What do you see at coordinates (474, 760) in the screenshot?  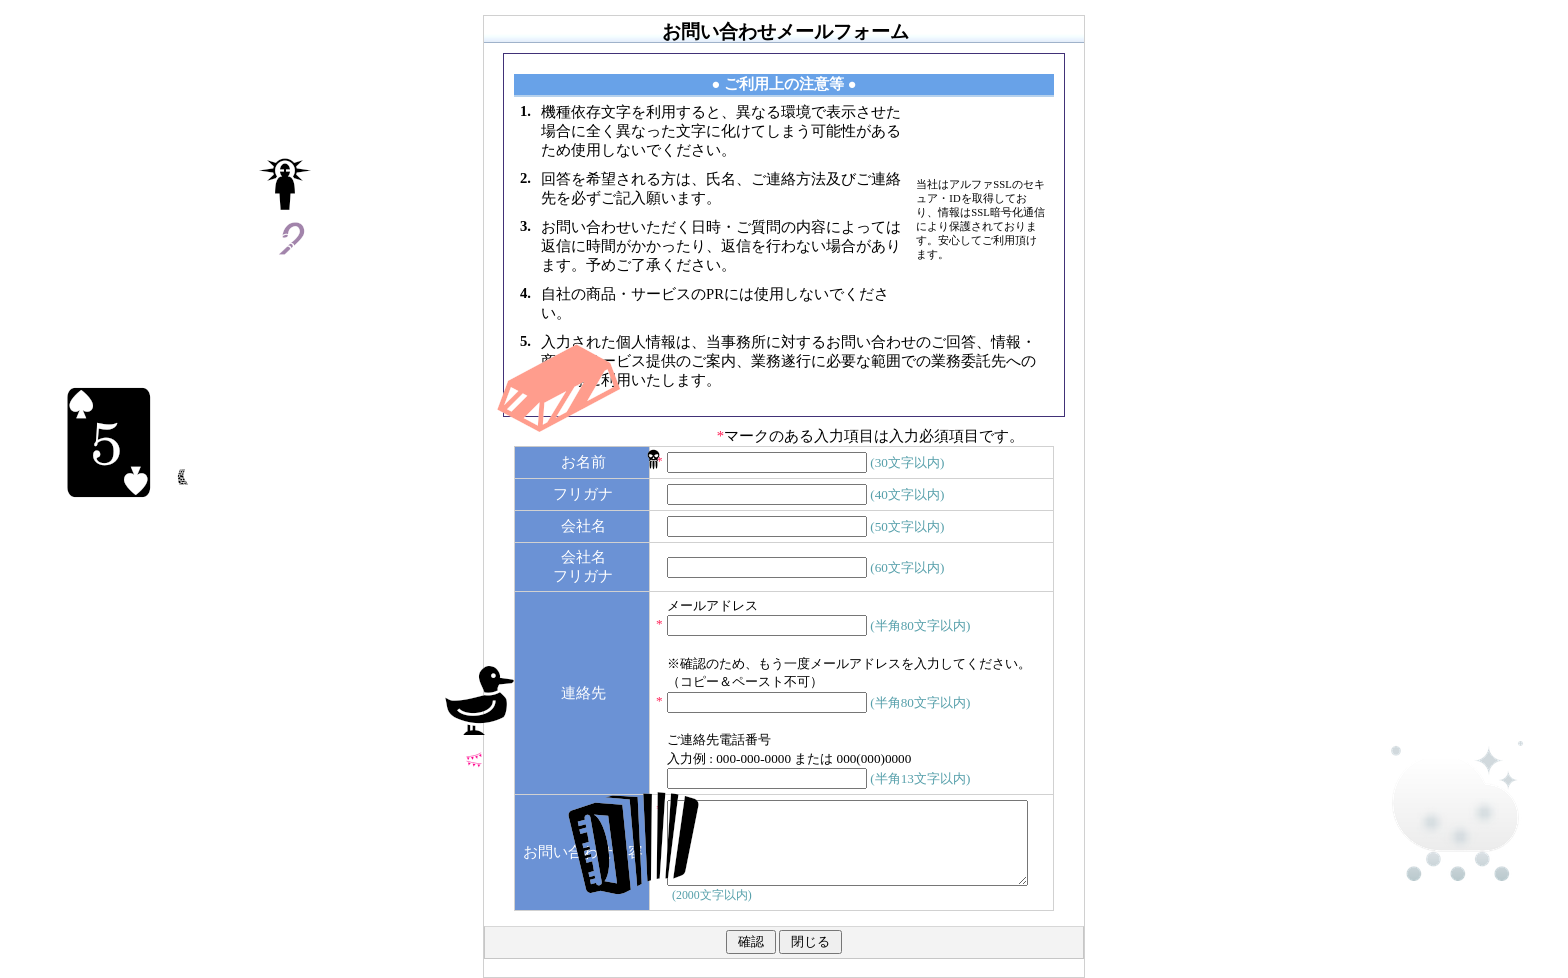 I see `indicates a celebration or event` at bounding box center [474, 760].